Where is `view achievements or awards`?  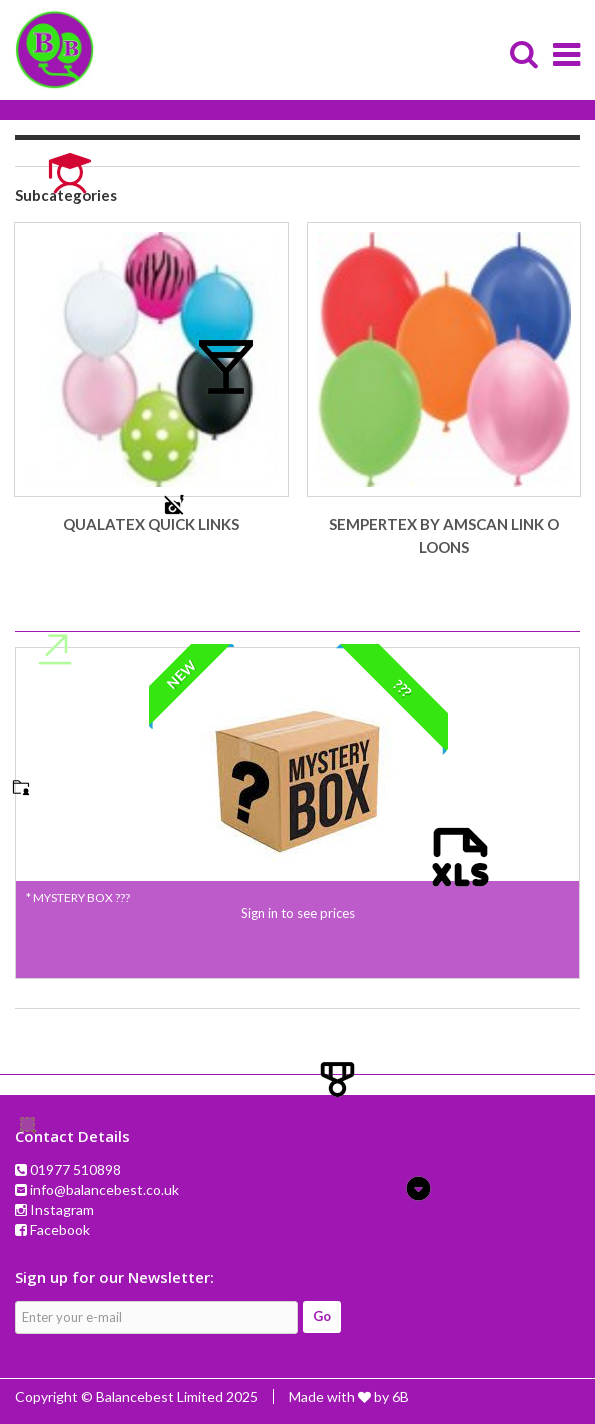 view achievements or awards is located at coordinates (337, 1077).